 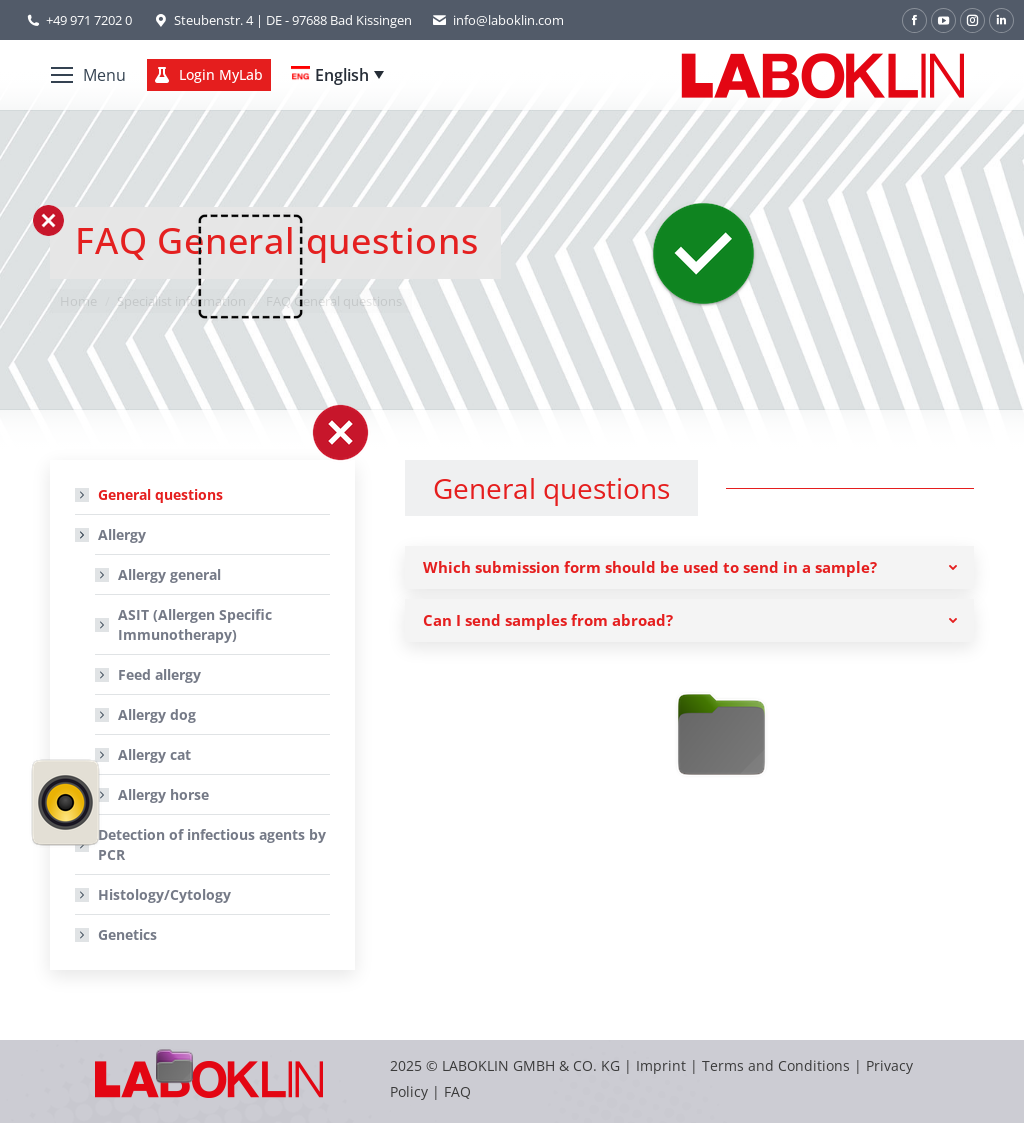 What do you see at coordinates (48, 220) in the screenshot?
I see `cancel or close a dialog` at bounding box center [48, 220].